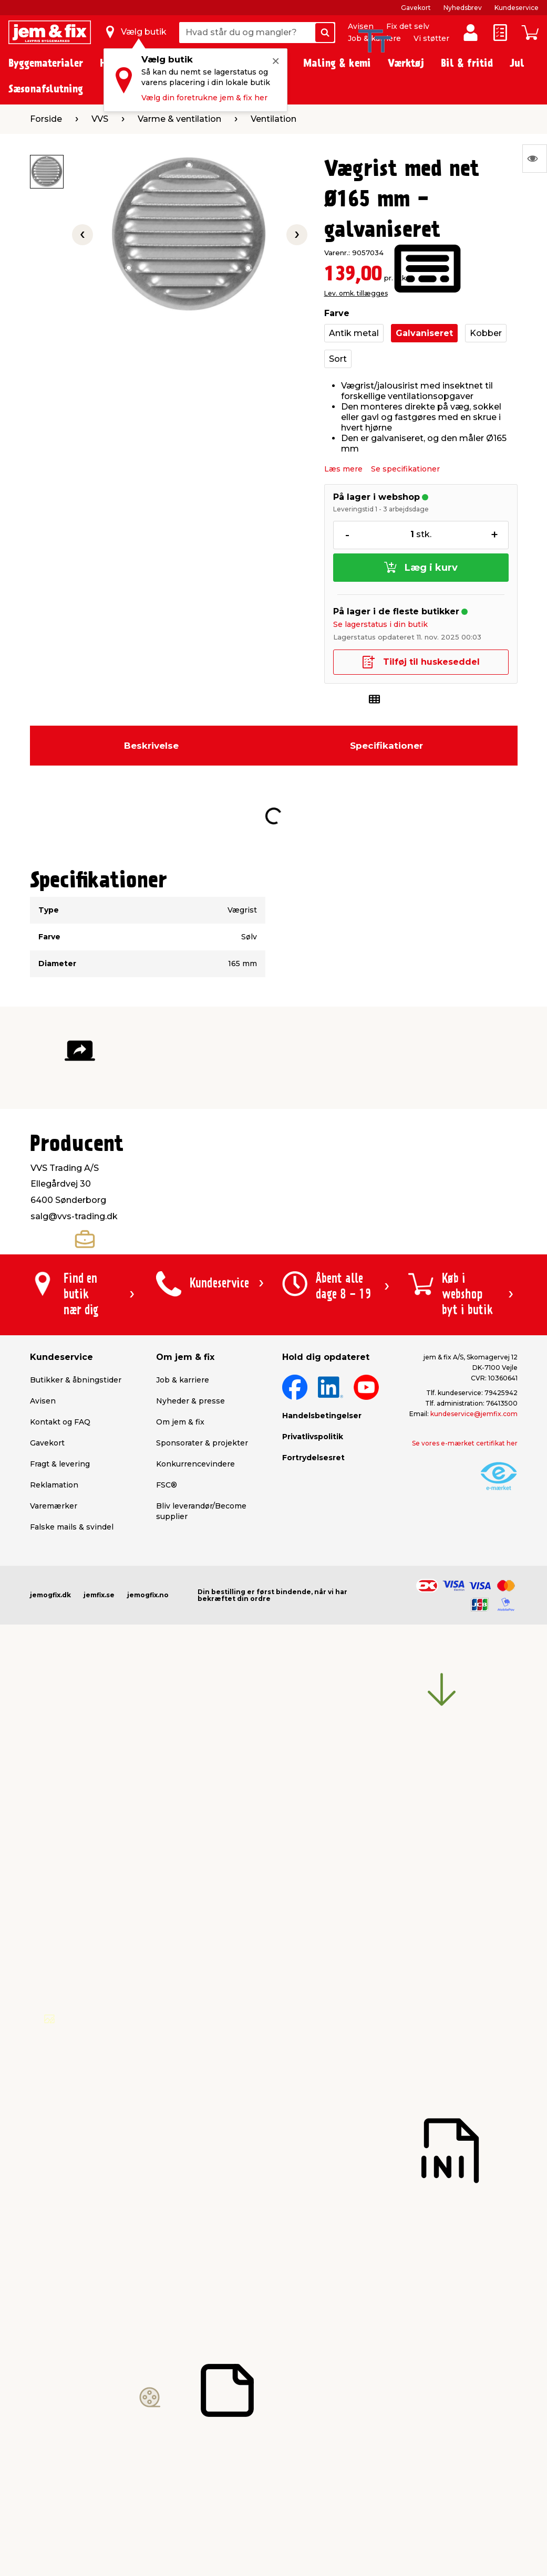 Image resolution: width=547 pixels, height=2576 pixels. Describe the element at coordinates (375, 41) in the screenshot. I see `adjust text size settings` at that location.